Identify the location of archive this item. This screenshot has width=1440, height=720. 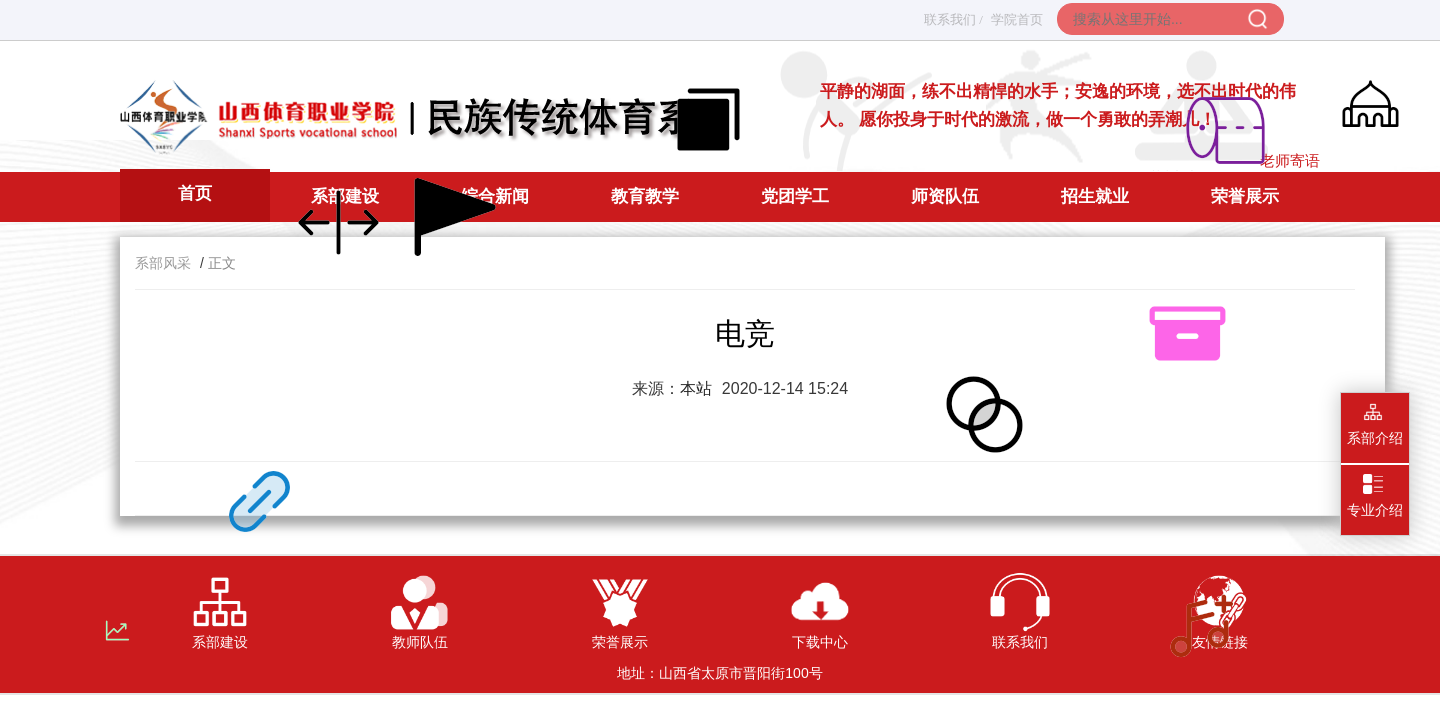
(1187, 333).